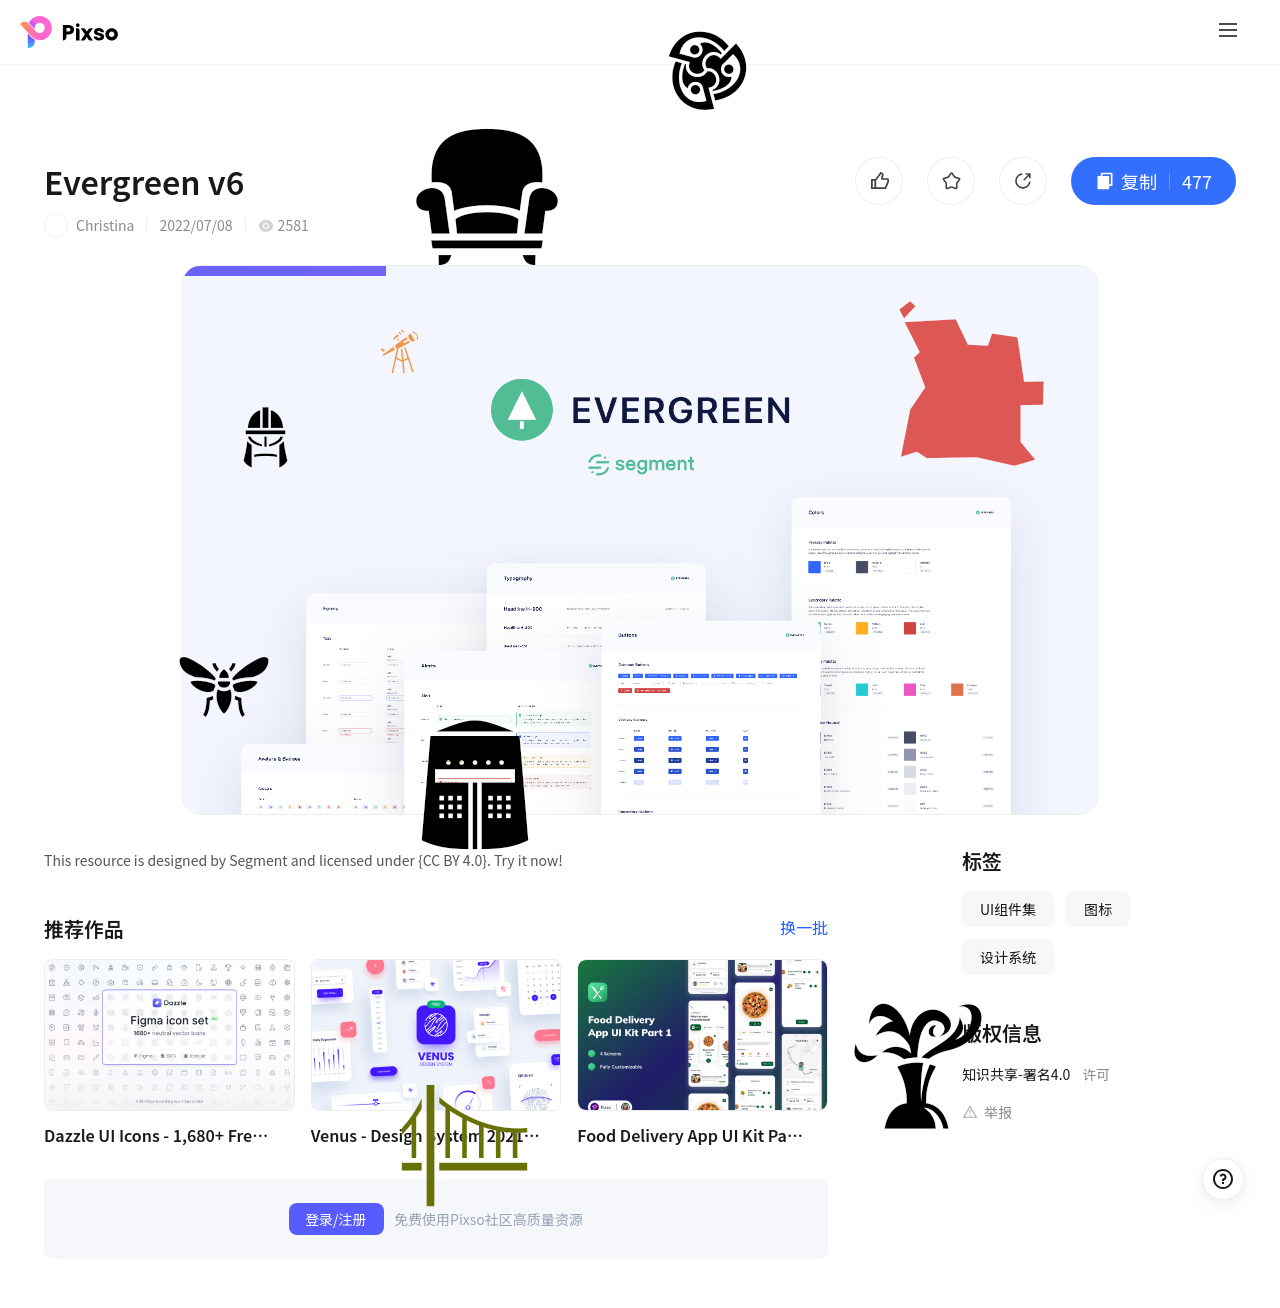 The width and height of the screenshot is (1280, 1308). I want to click on potion or magical item in inventory, so click(918, 1066).